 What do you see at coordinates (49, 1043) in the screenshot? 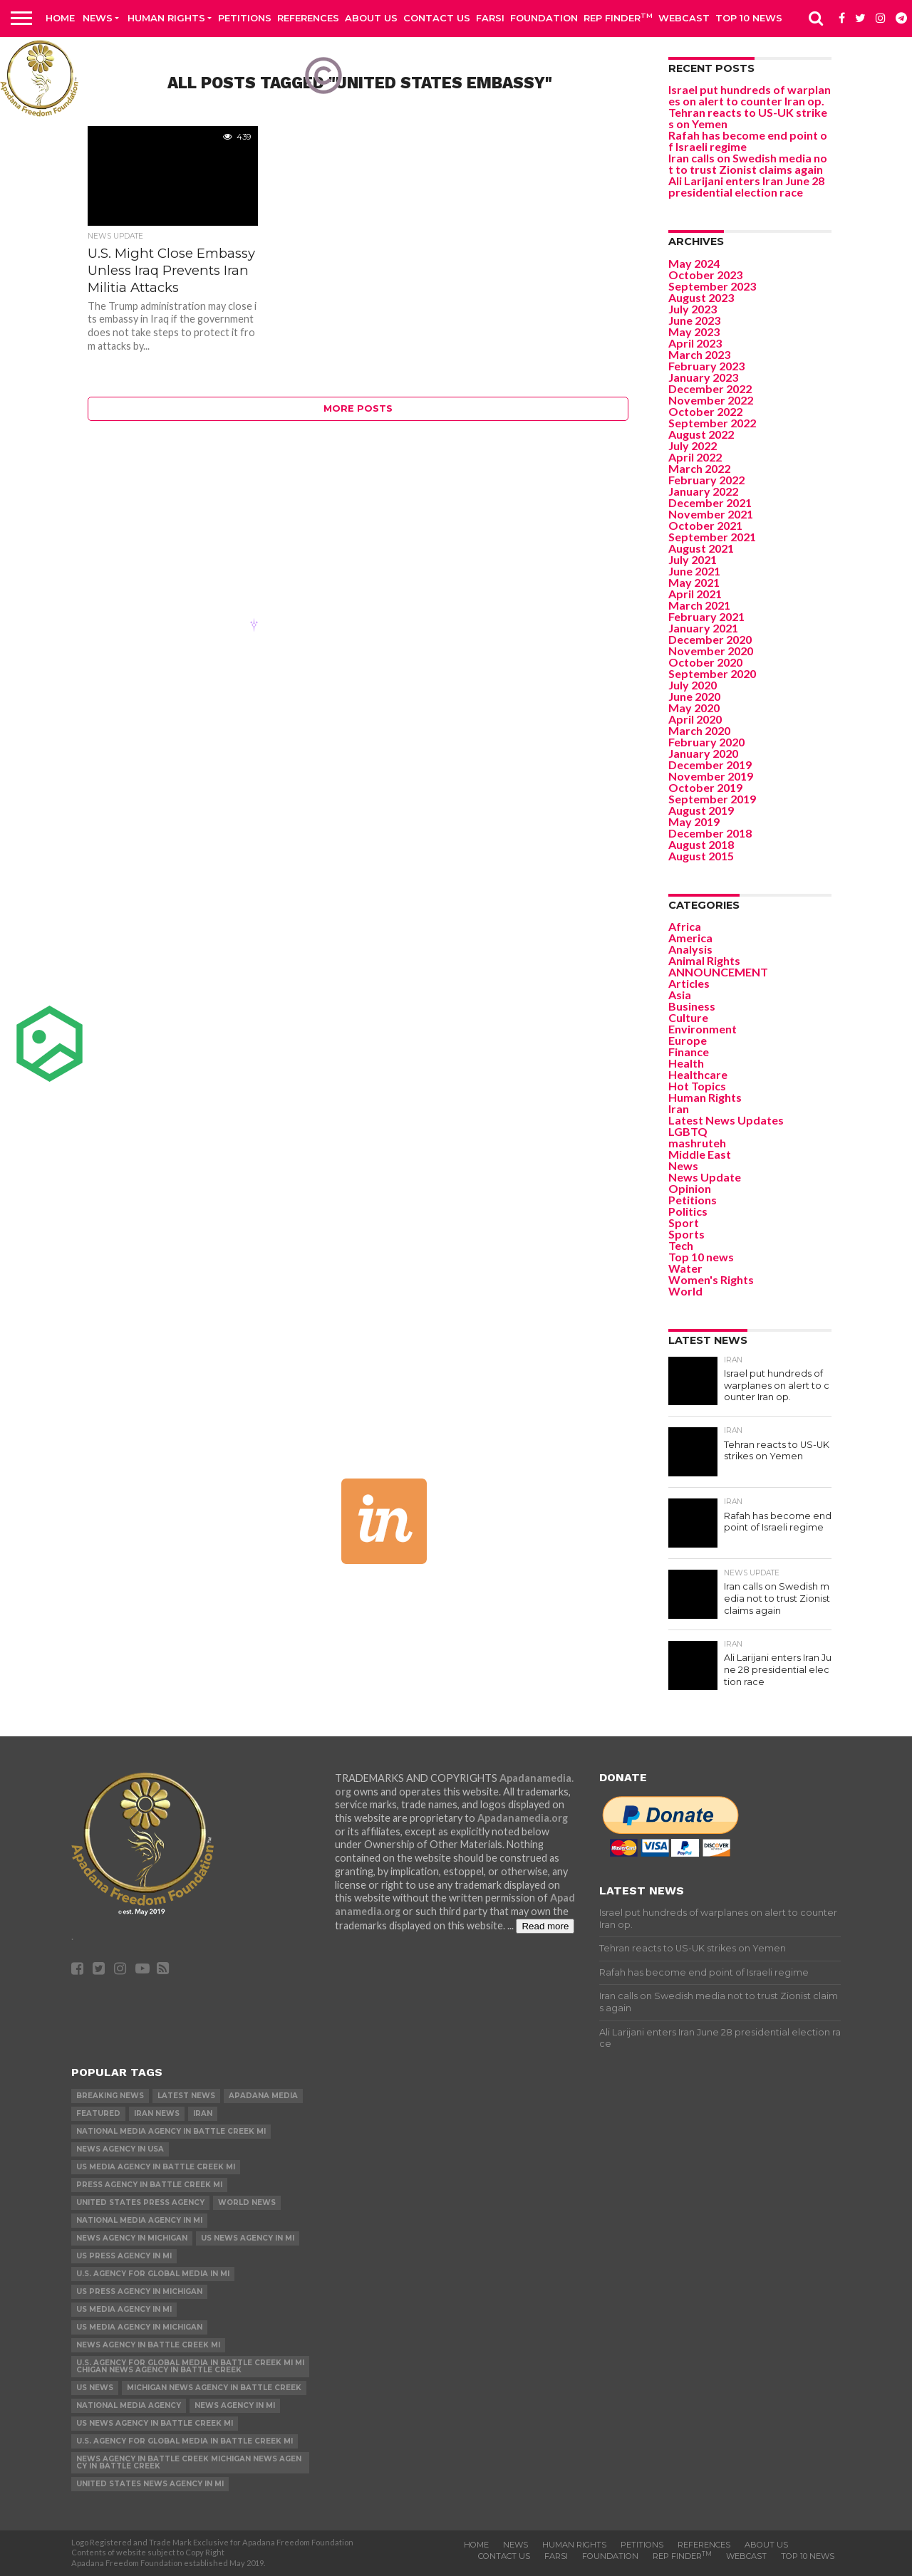
I see `view NFT collection or digital assets` at bounding box center [49, 1043].